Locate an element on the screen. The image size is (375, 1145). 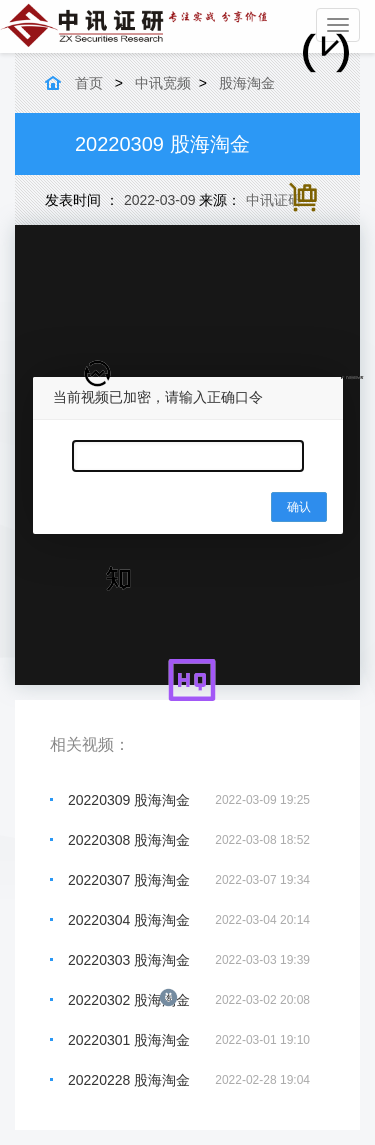
date-fns javascript library logo is located at coordinates (326, 53).